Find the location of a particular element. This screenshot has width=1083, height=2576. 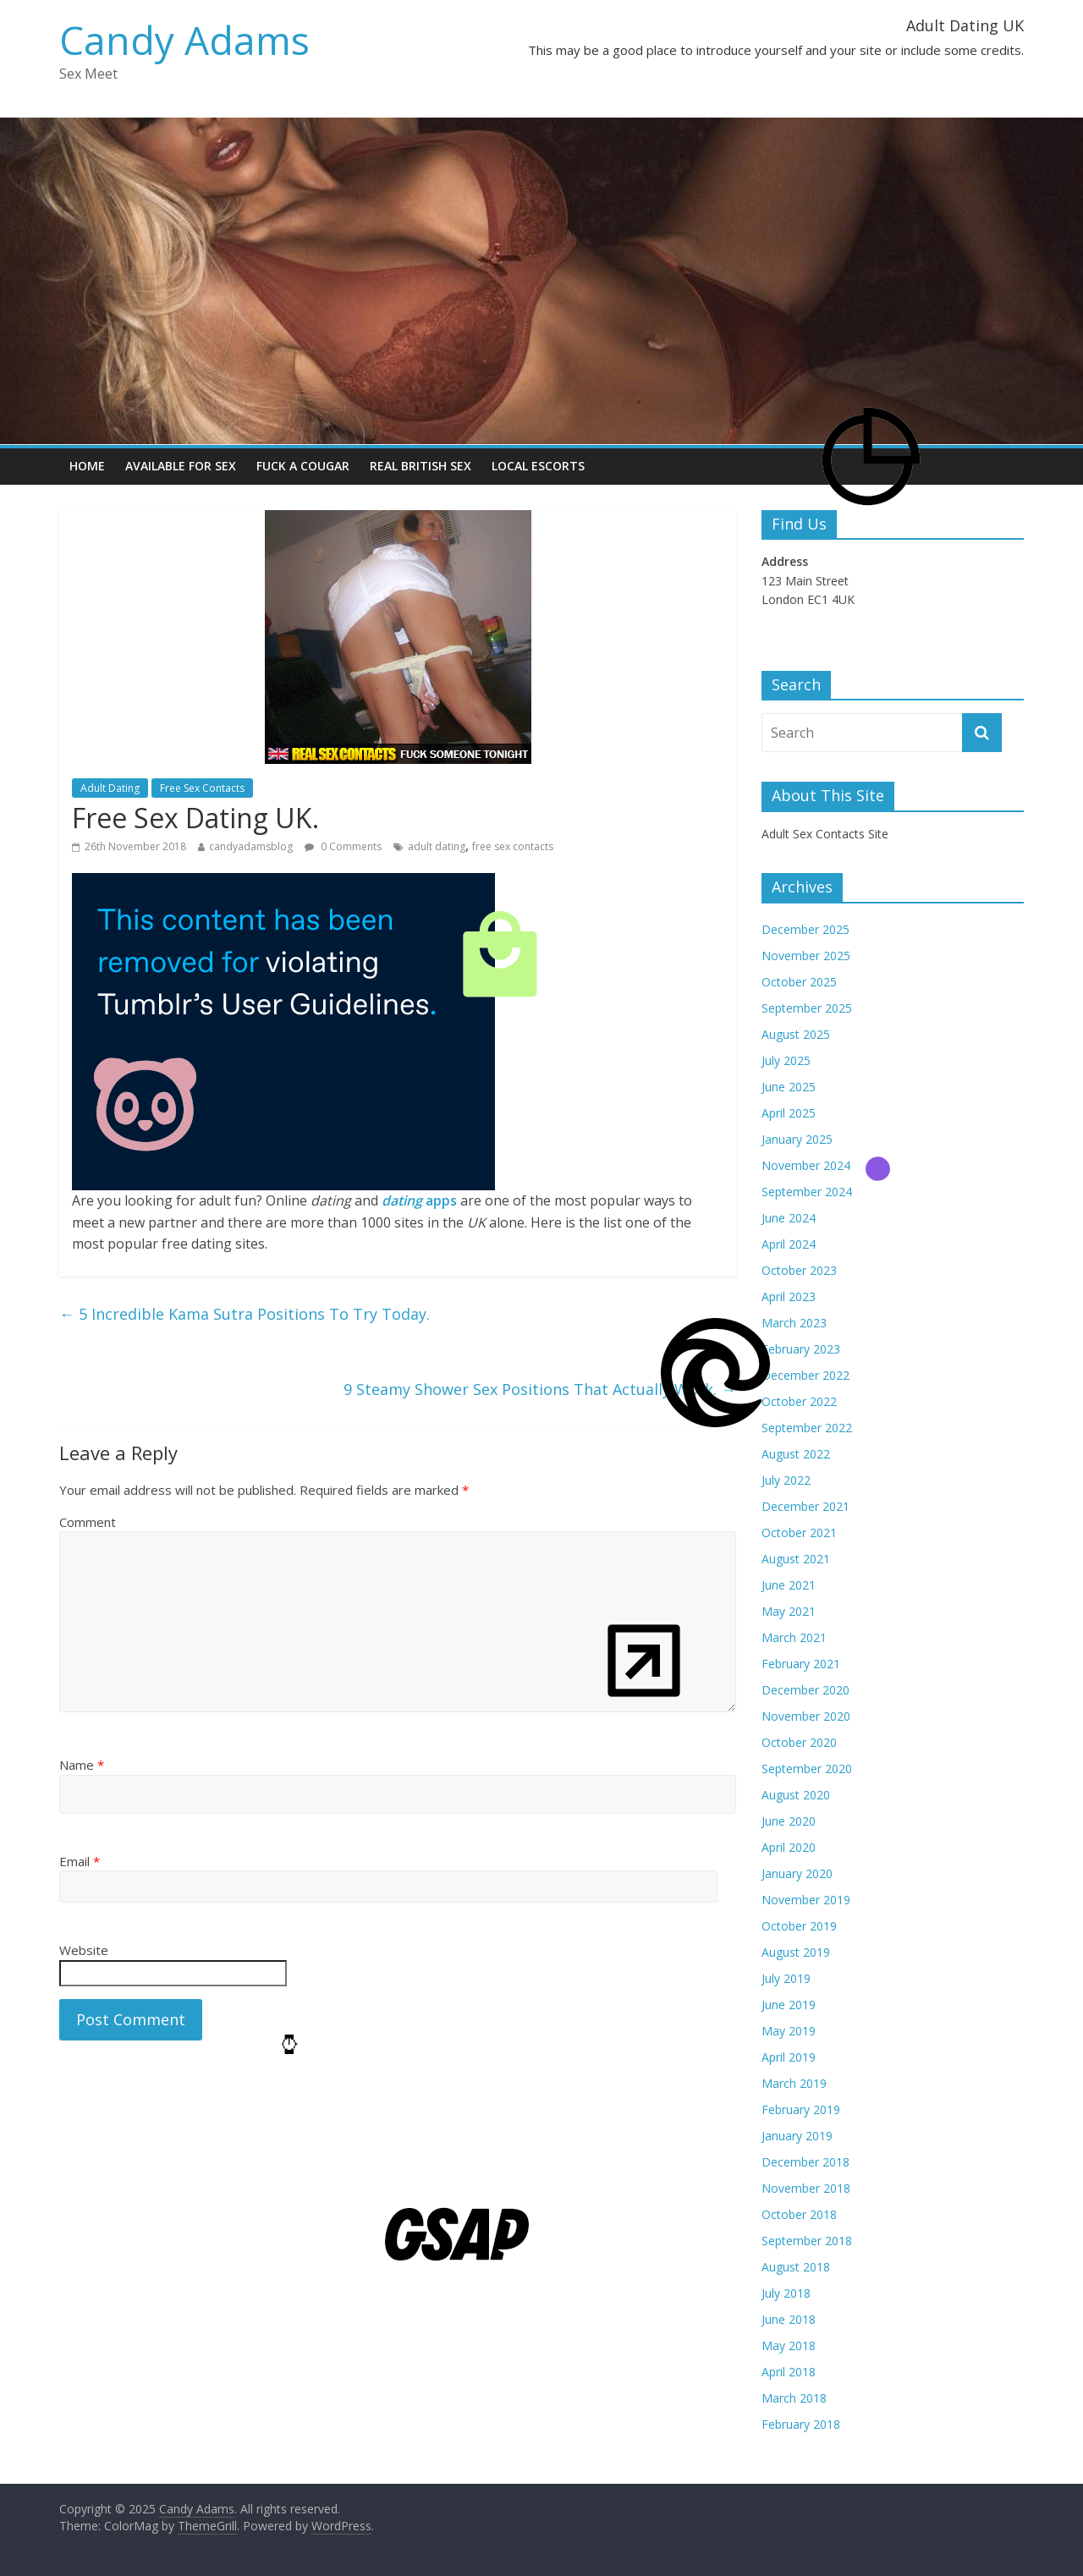

open Monica AI assistant is located at coordinates (145, 1104).